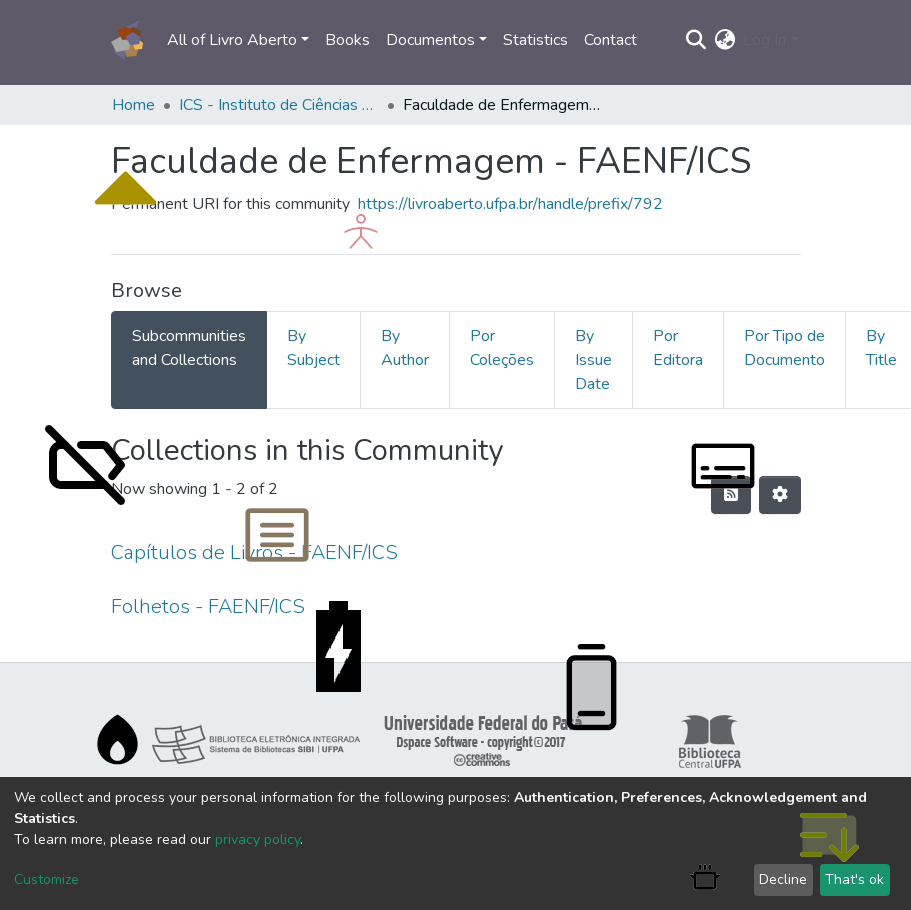  What do you see at coordinates (117, 740) in the screenshot?
I see `indicates trending or hot content` at bounding box center [117, 740].